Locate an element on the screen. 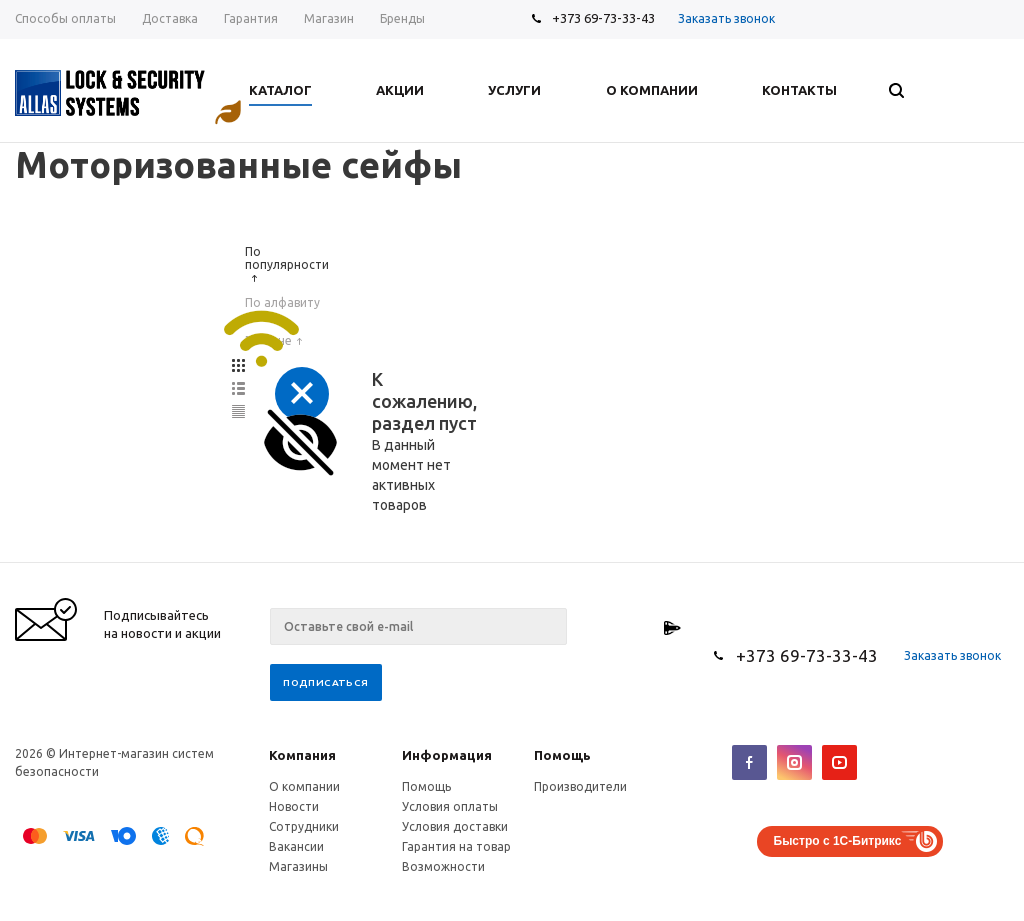  hide password or sensitive content is located at coordinates (300, 442).